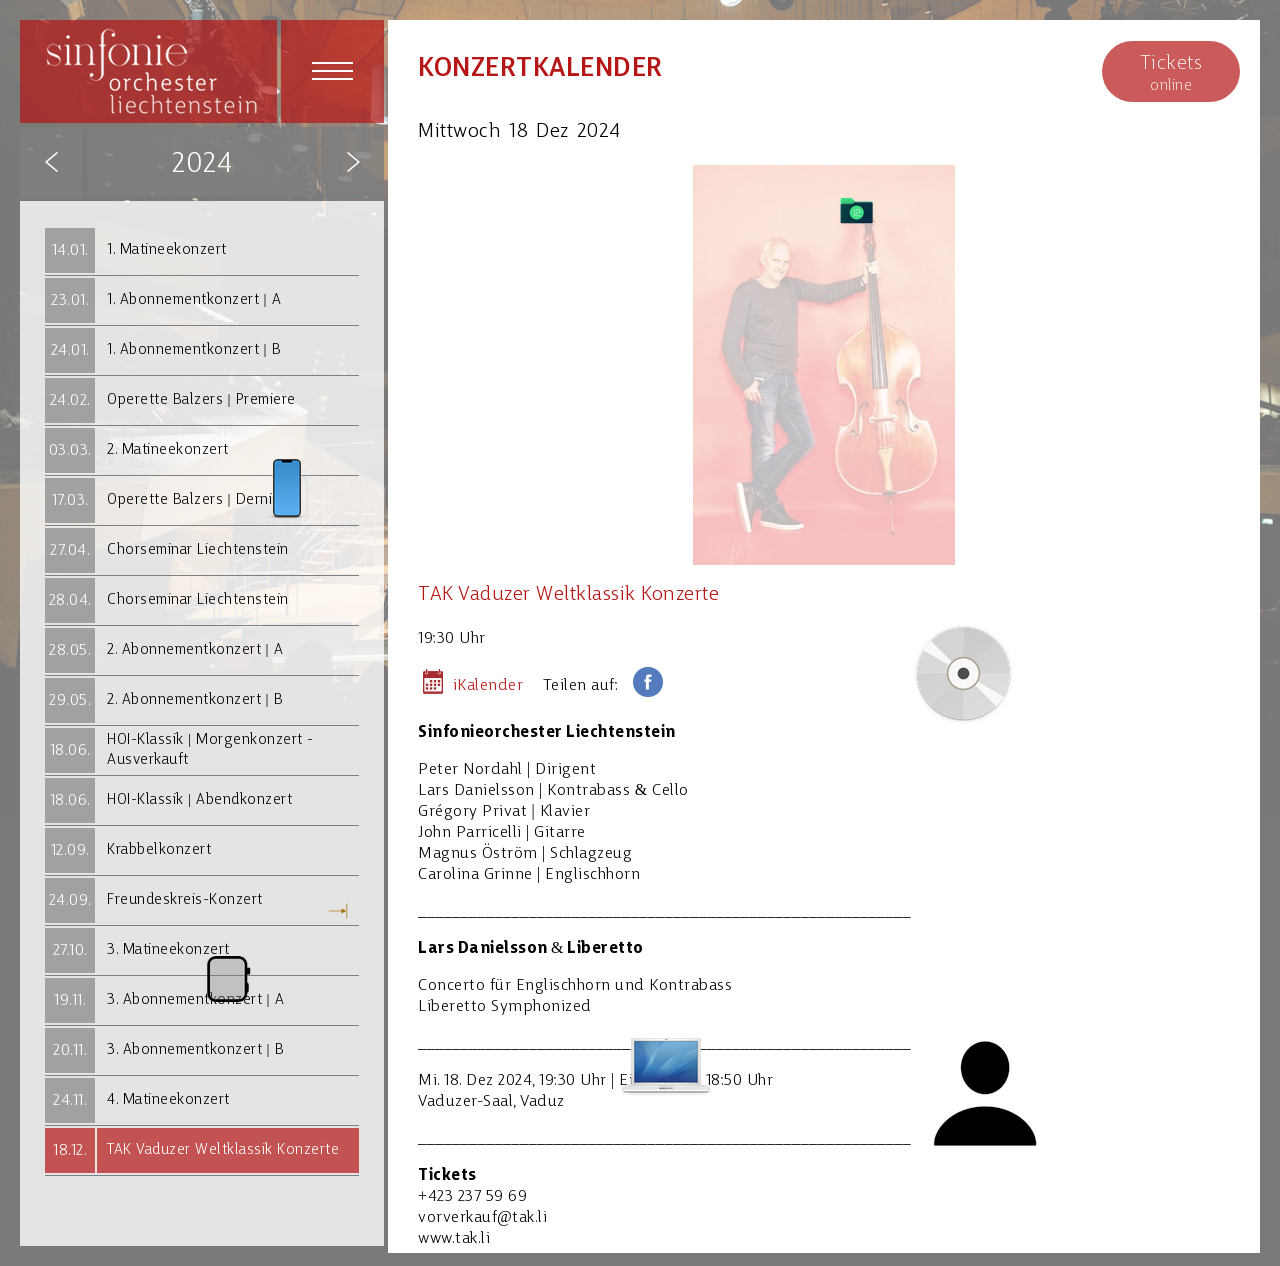 Image resolution: width=1280 pixels, height=1266 pixels. I want to click on open android 12 system files folder, so click(856, 211).